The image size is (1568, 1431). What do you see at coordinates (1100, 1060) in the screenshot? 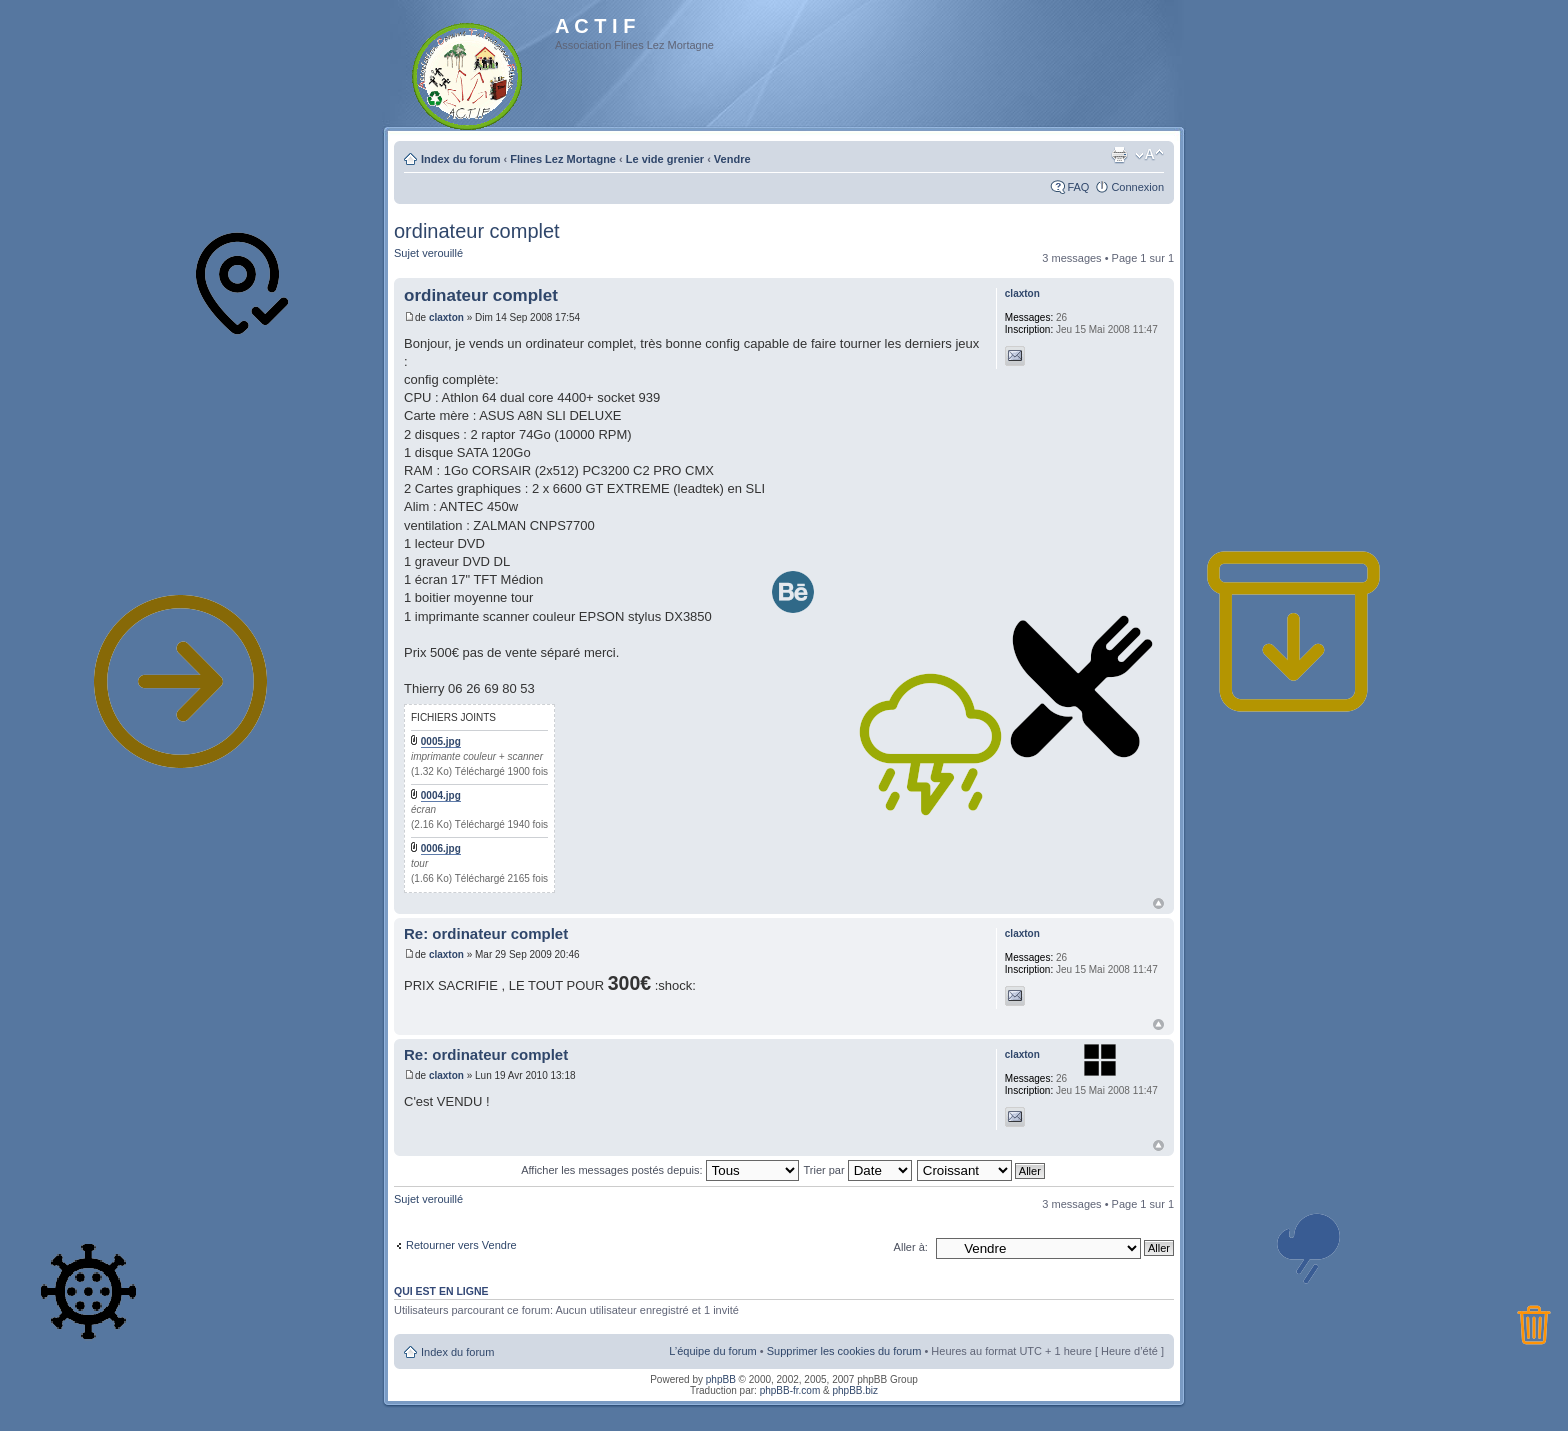
I see `view items in grid layout` at bounding box center [1100, 1060].